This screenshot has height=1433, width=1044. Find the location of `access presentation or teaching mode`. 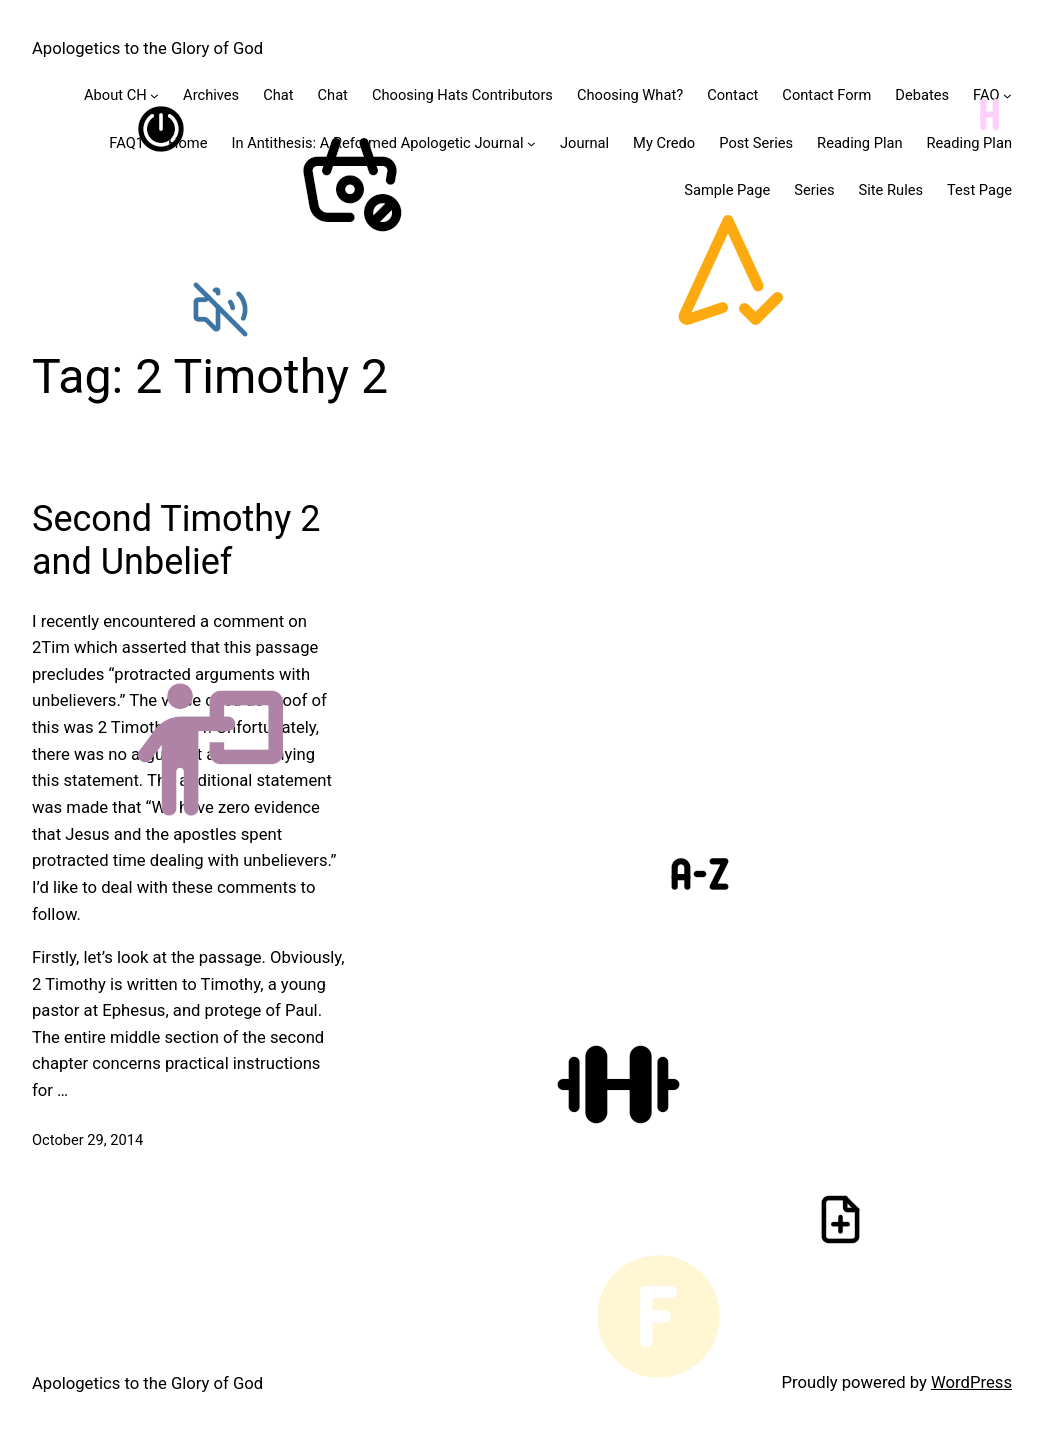

access presentation or teaching mode is located at coordinates (209, 749).